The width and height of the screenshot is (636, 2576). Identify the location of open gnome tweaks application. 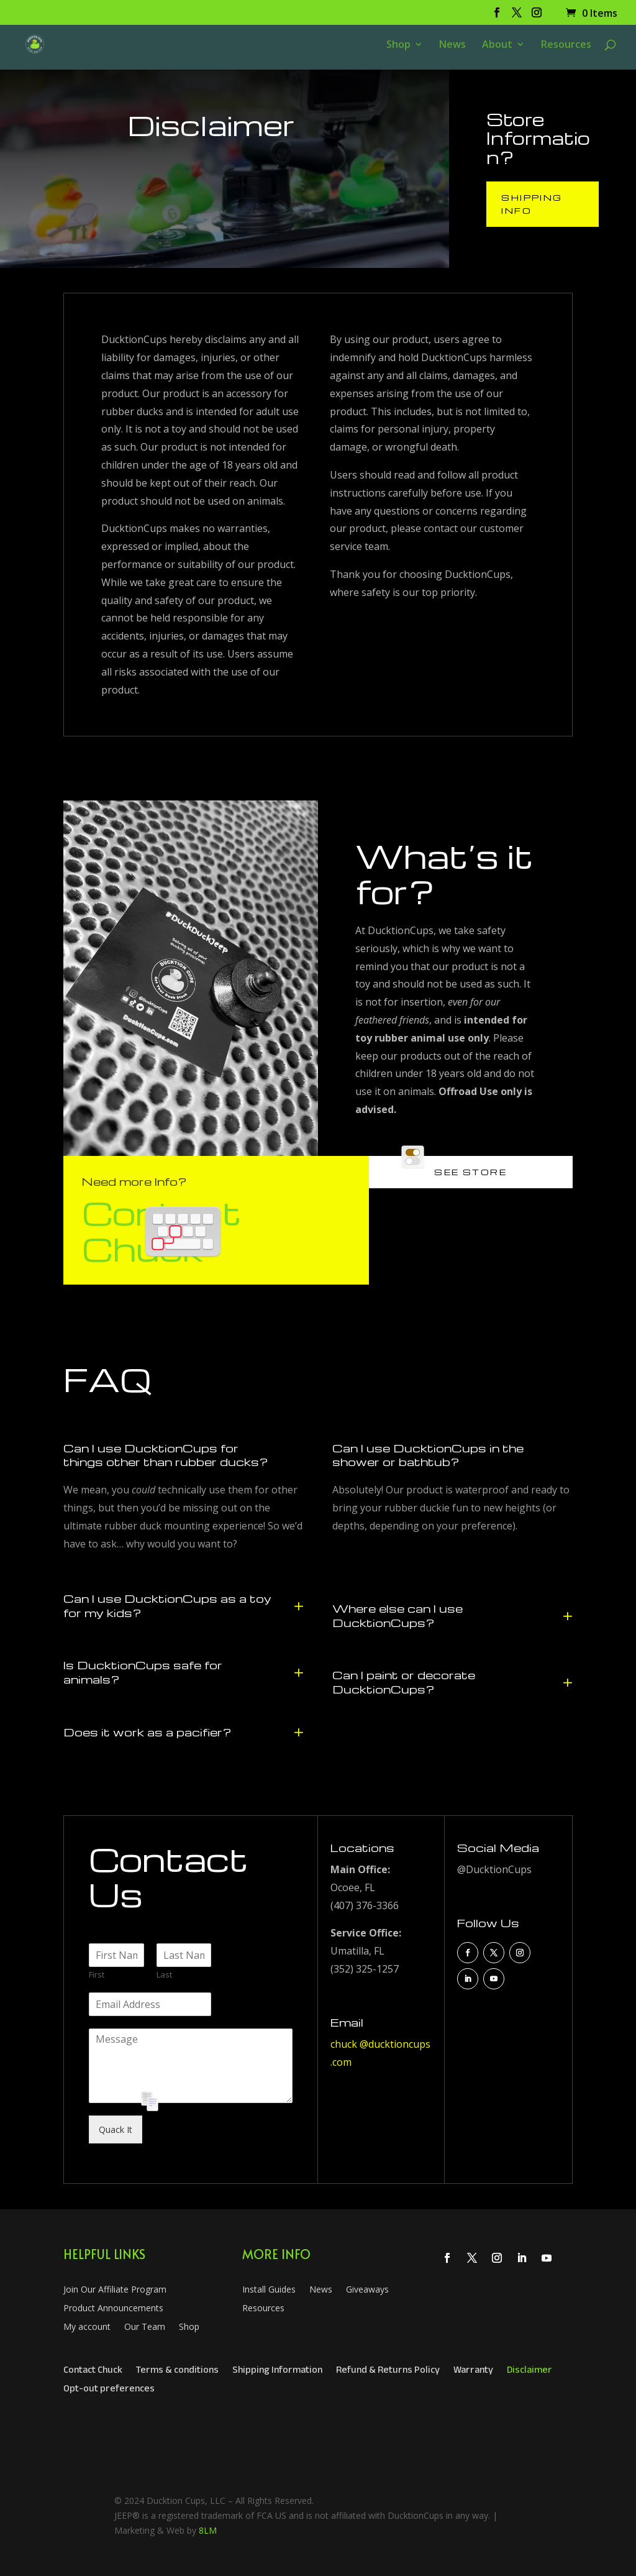
(412, 1157).